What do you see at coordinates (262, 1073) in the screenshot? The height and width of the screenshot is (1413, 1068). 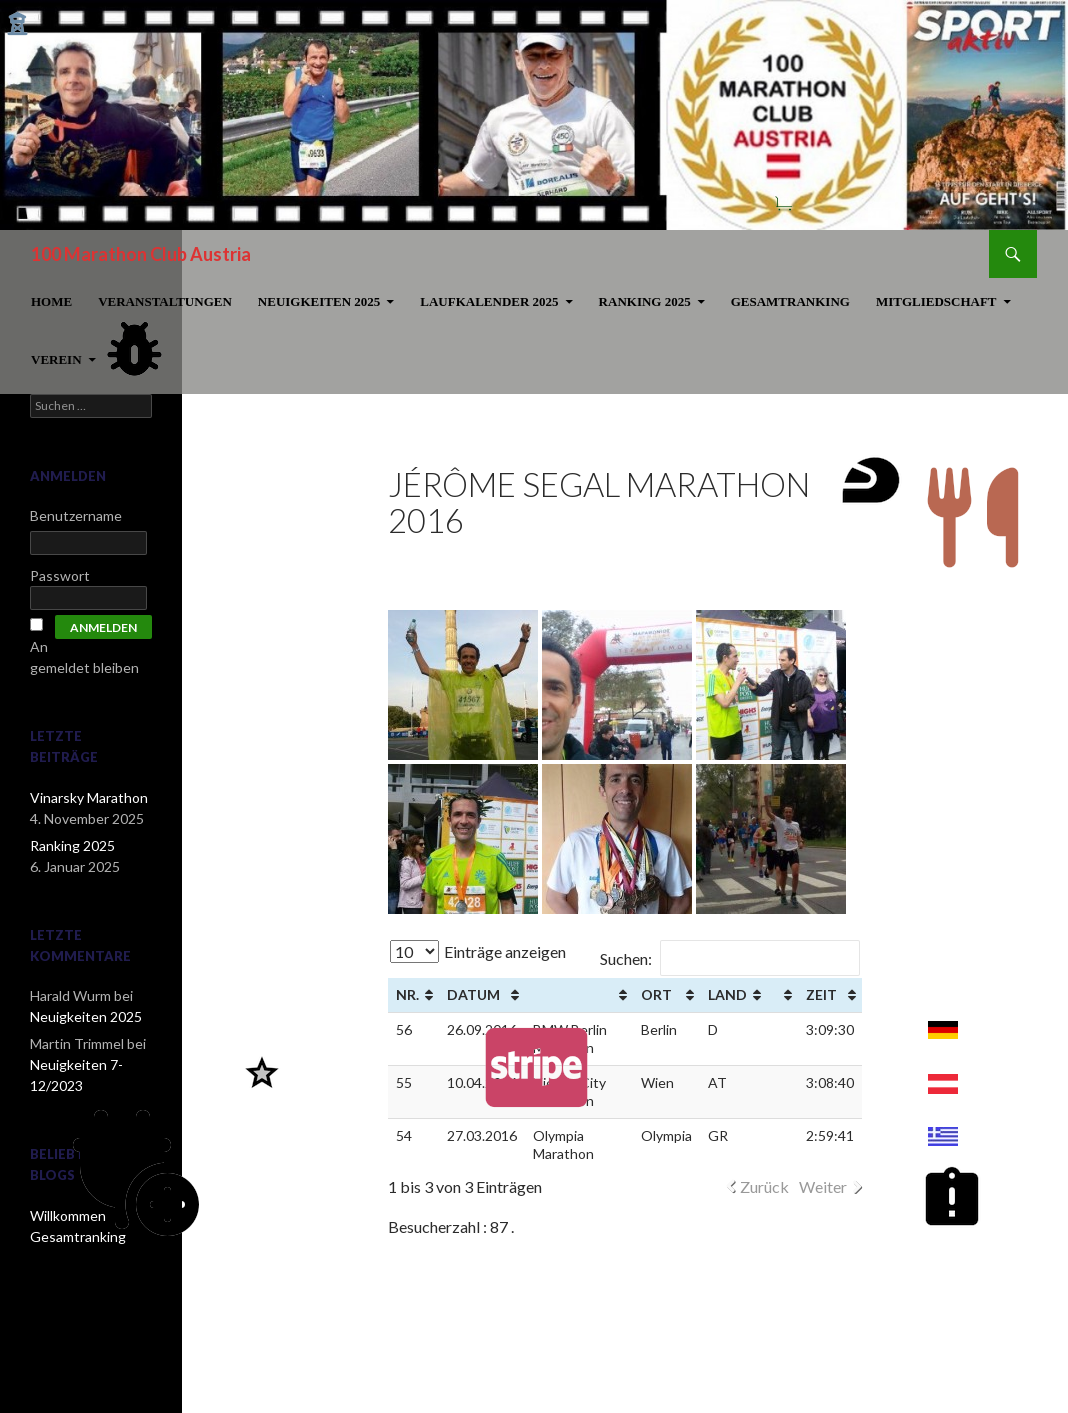 I see `add to favorites` at bounding box center [262, 1073].